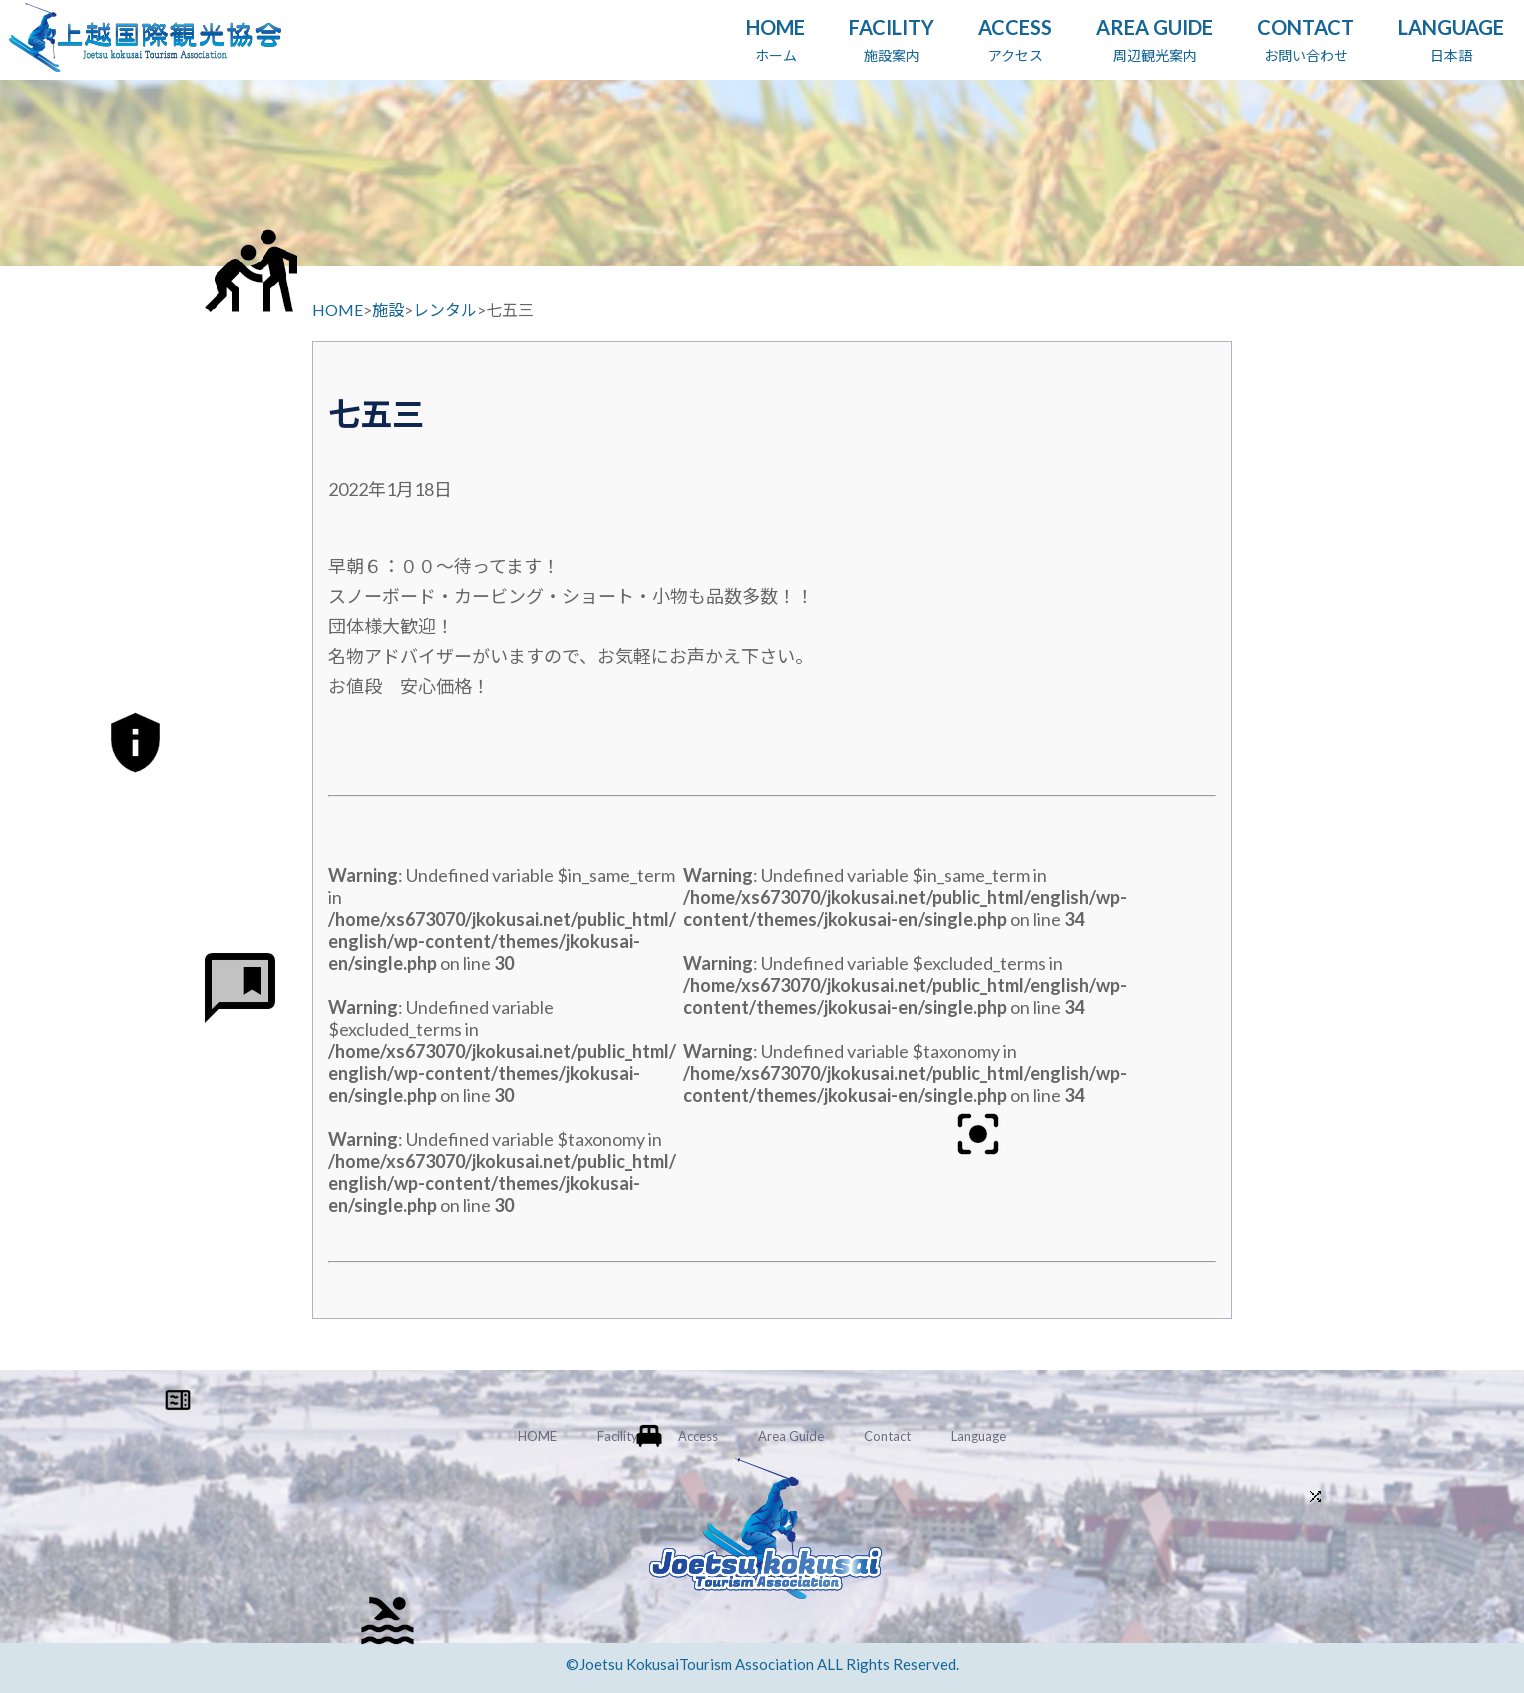  I want to click on access kabaddi sports content or scores, so click(251, 274).